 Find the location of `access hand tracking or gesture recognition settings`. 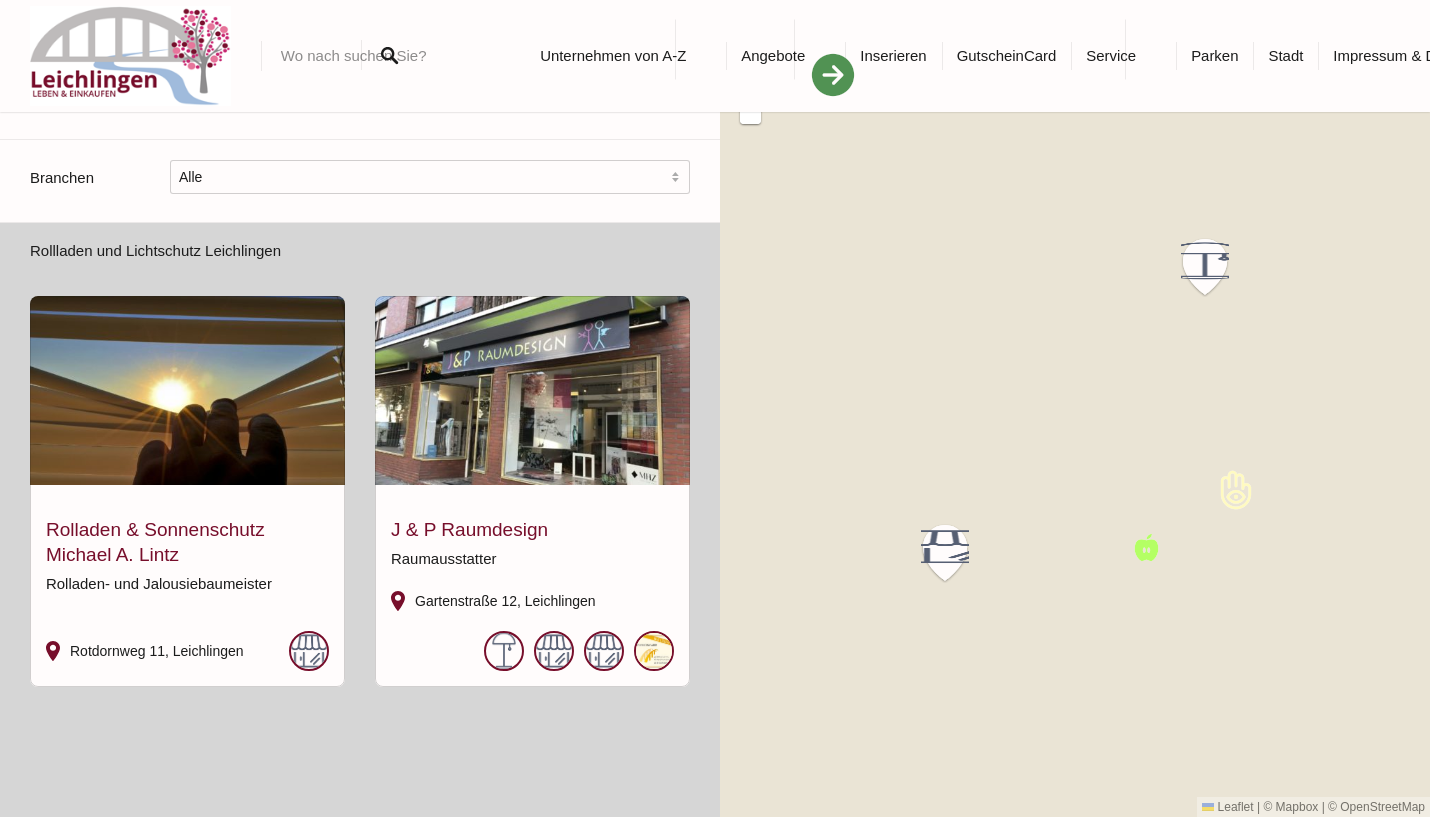

access hand tracking or gesture recognition settings is located at coordinates (1236, 490).